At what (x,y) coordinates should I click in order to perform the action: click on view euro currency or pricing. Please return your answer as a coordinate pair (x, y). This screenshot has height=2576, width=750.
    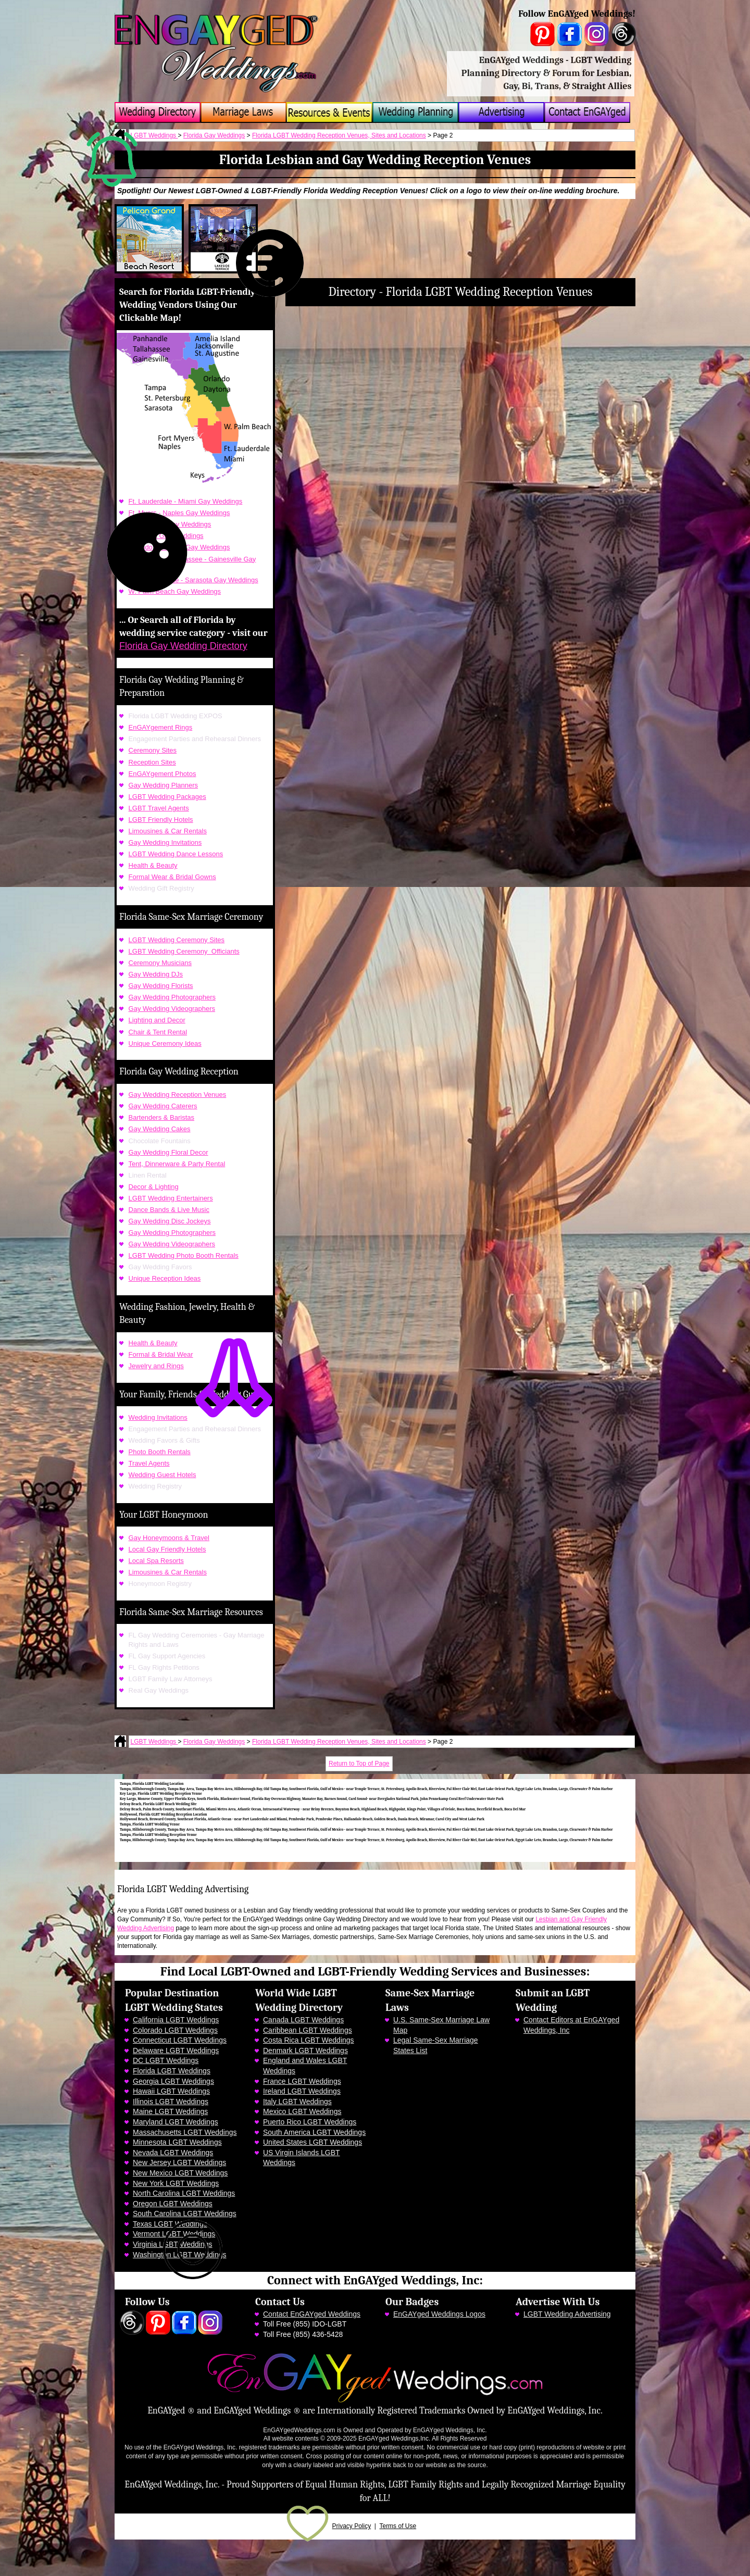
    Looking at the image, I should click on (270, 263).